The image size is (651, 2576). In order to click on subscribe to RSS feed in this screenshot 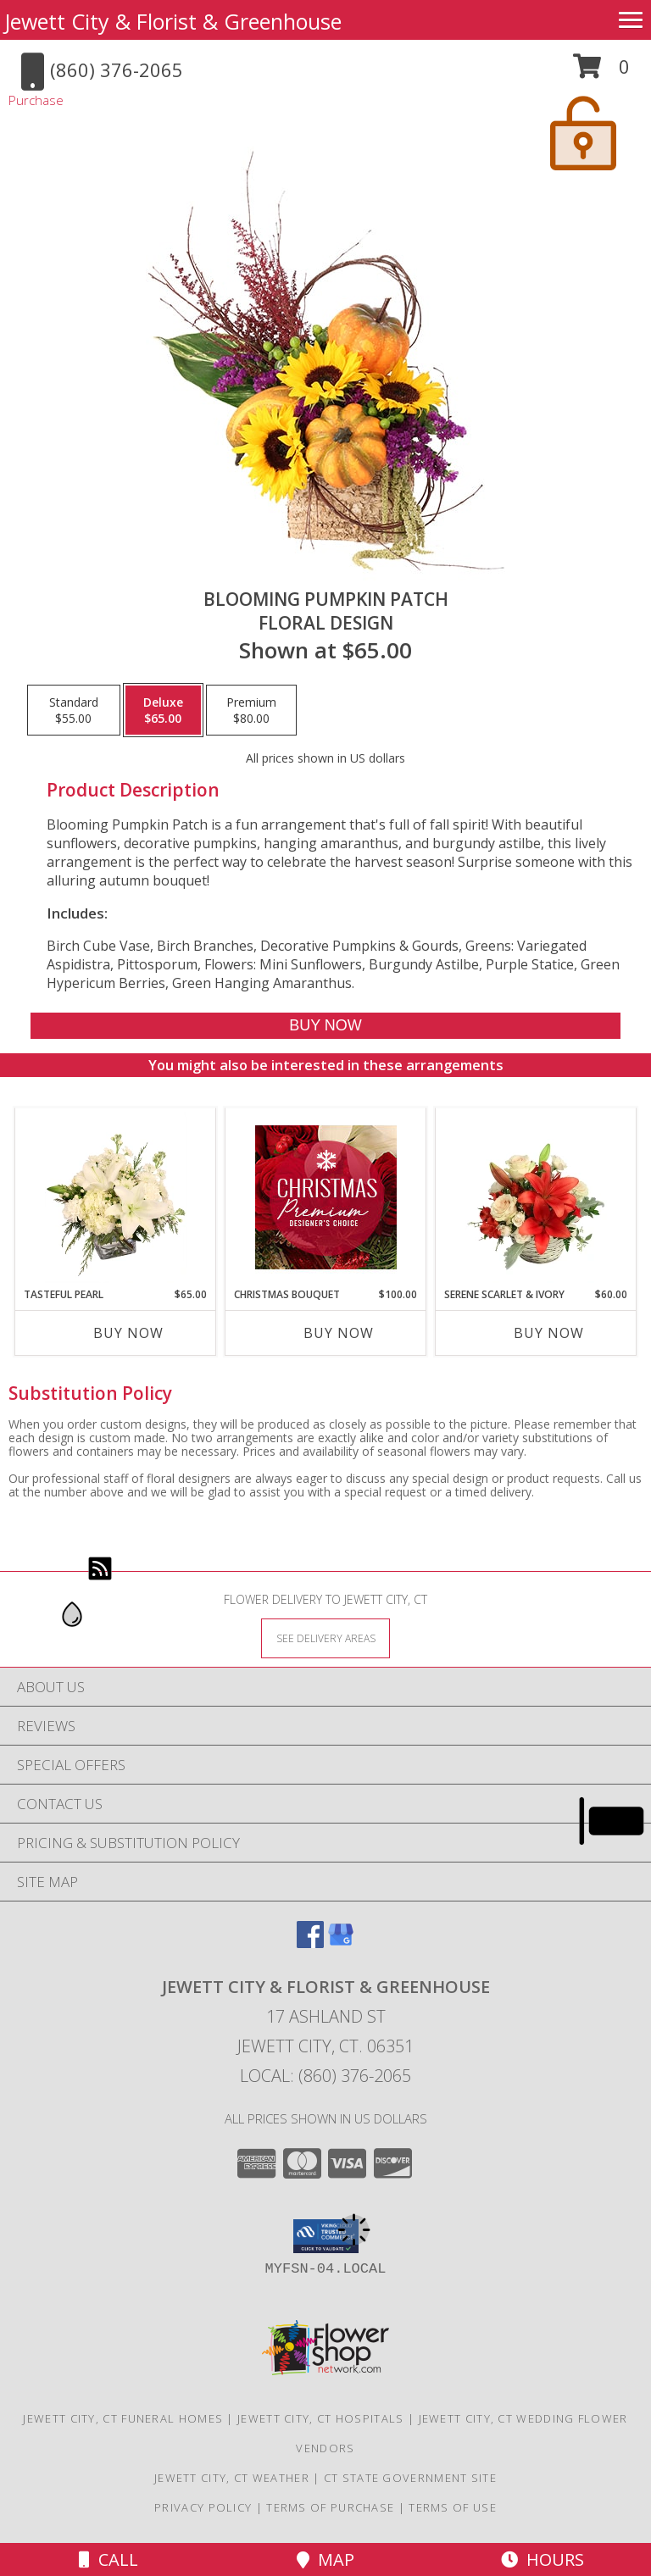, I will do `click(100, 1568)`.